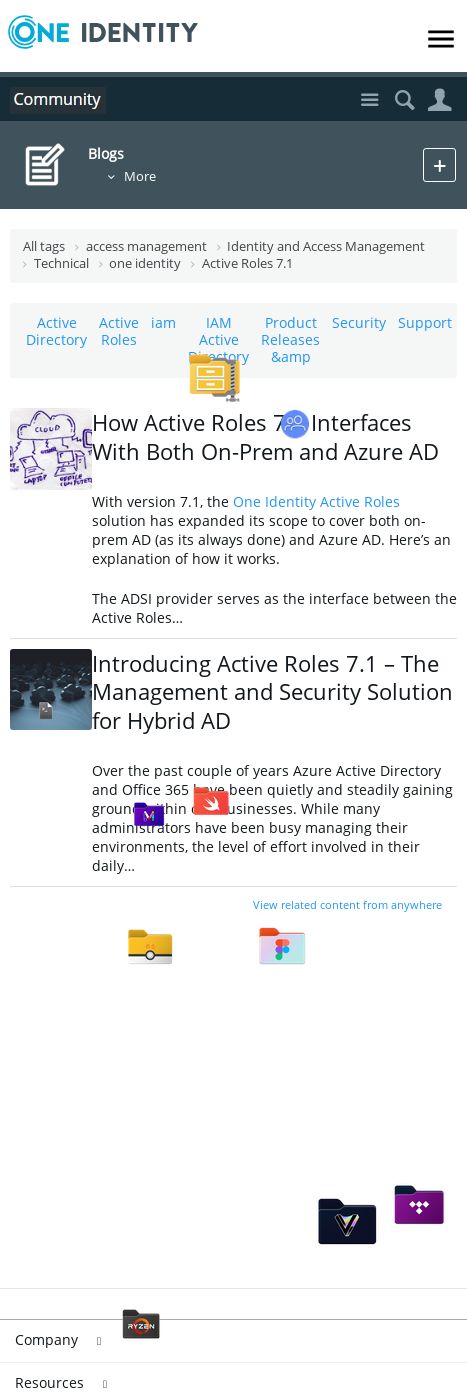 The width and height of the screenshot is (467, 1399). What do you see at coordinates (347, 1223) in the screenshot?
I see `open wondershare videap project files folder` at bounding box center [347, 1223].